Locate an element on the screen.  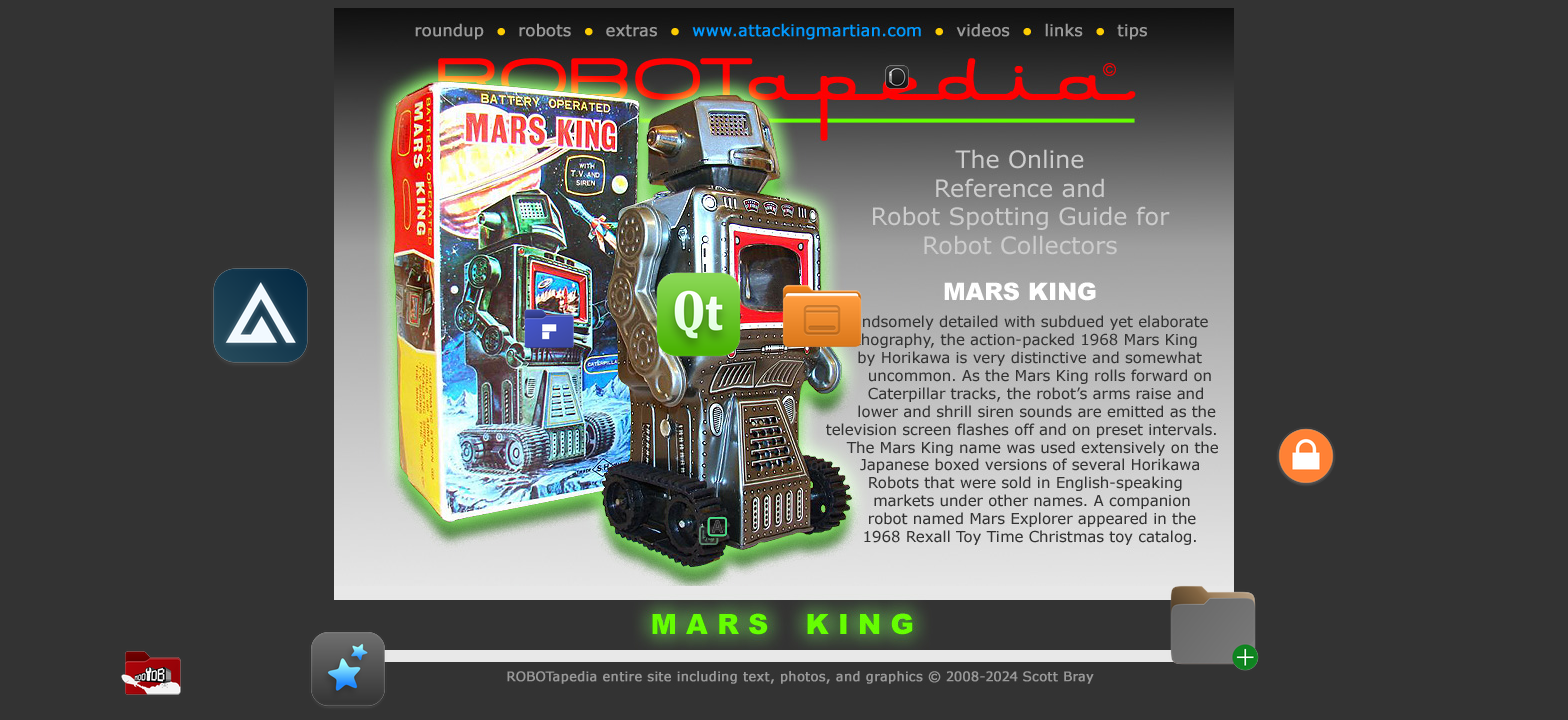
open anki flashcard app is located at coordinates (348, 669).